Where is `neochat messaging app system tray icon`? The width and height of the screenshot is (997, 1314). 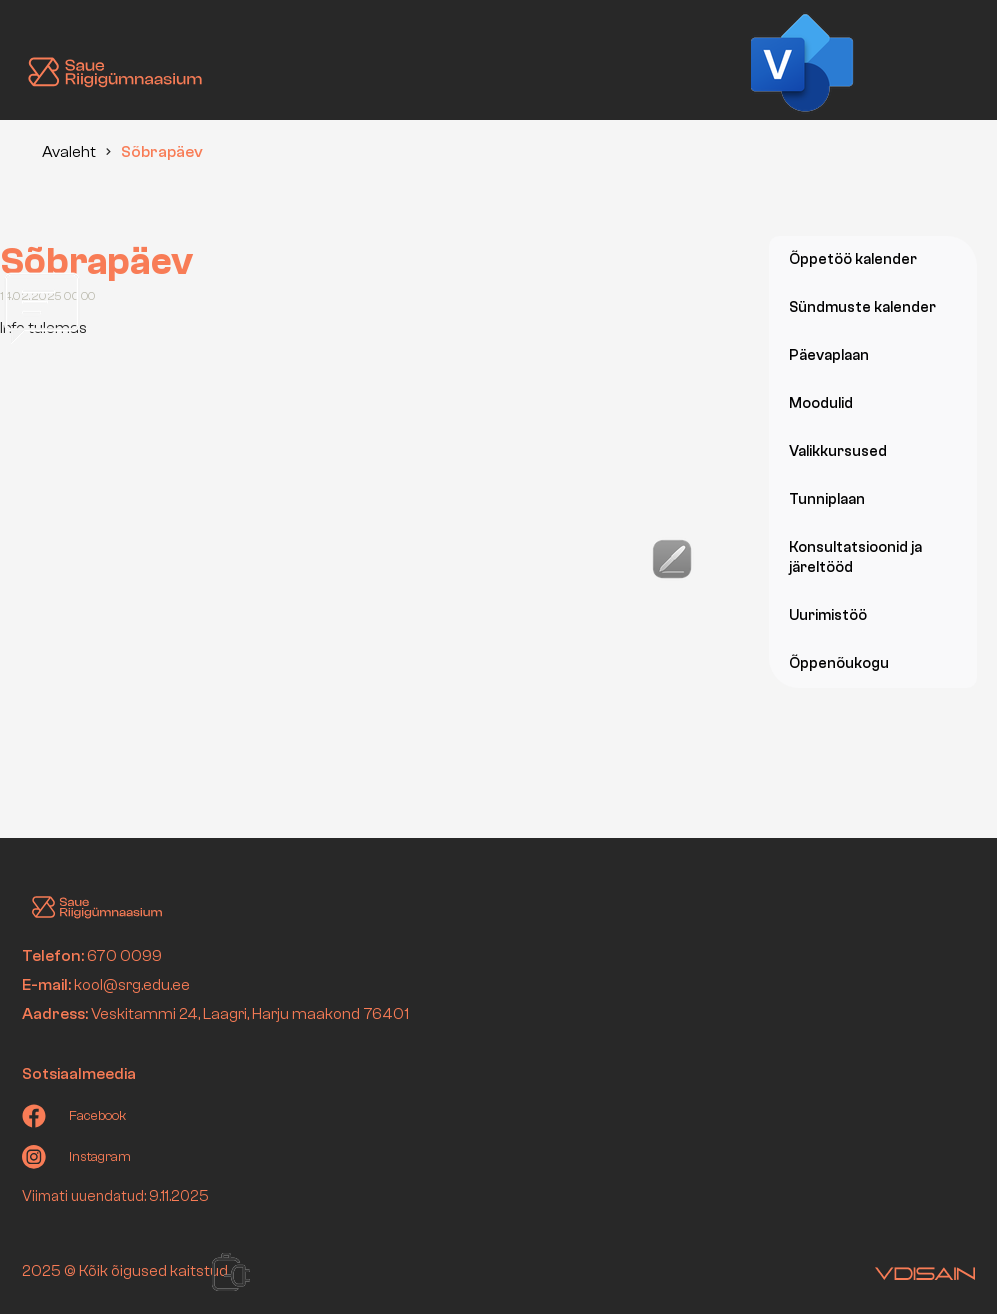 neochat messaging app system tray icon is located at coordinates (42, 309).